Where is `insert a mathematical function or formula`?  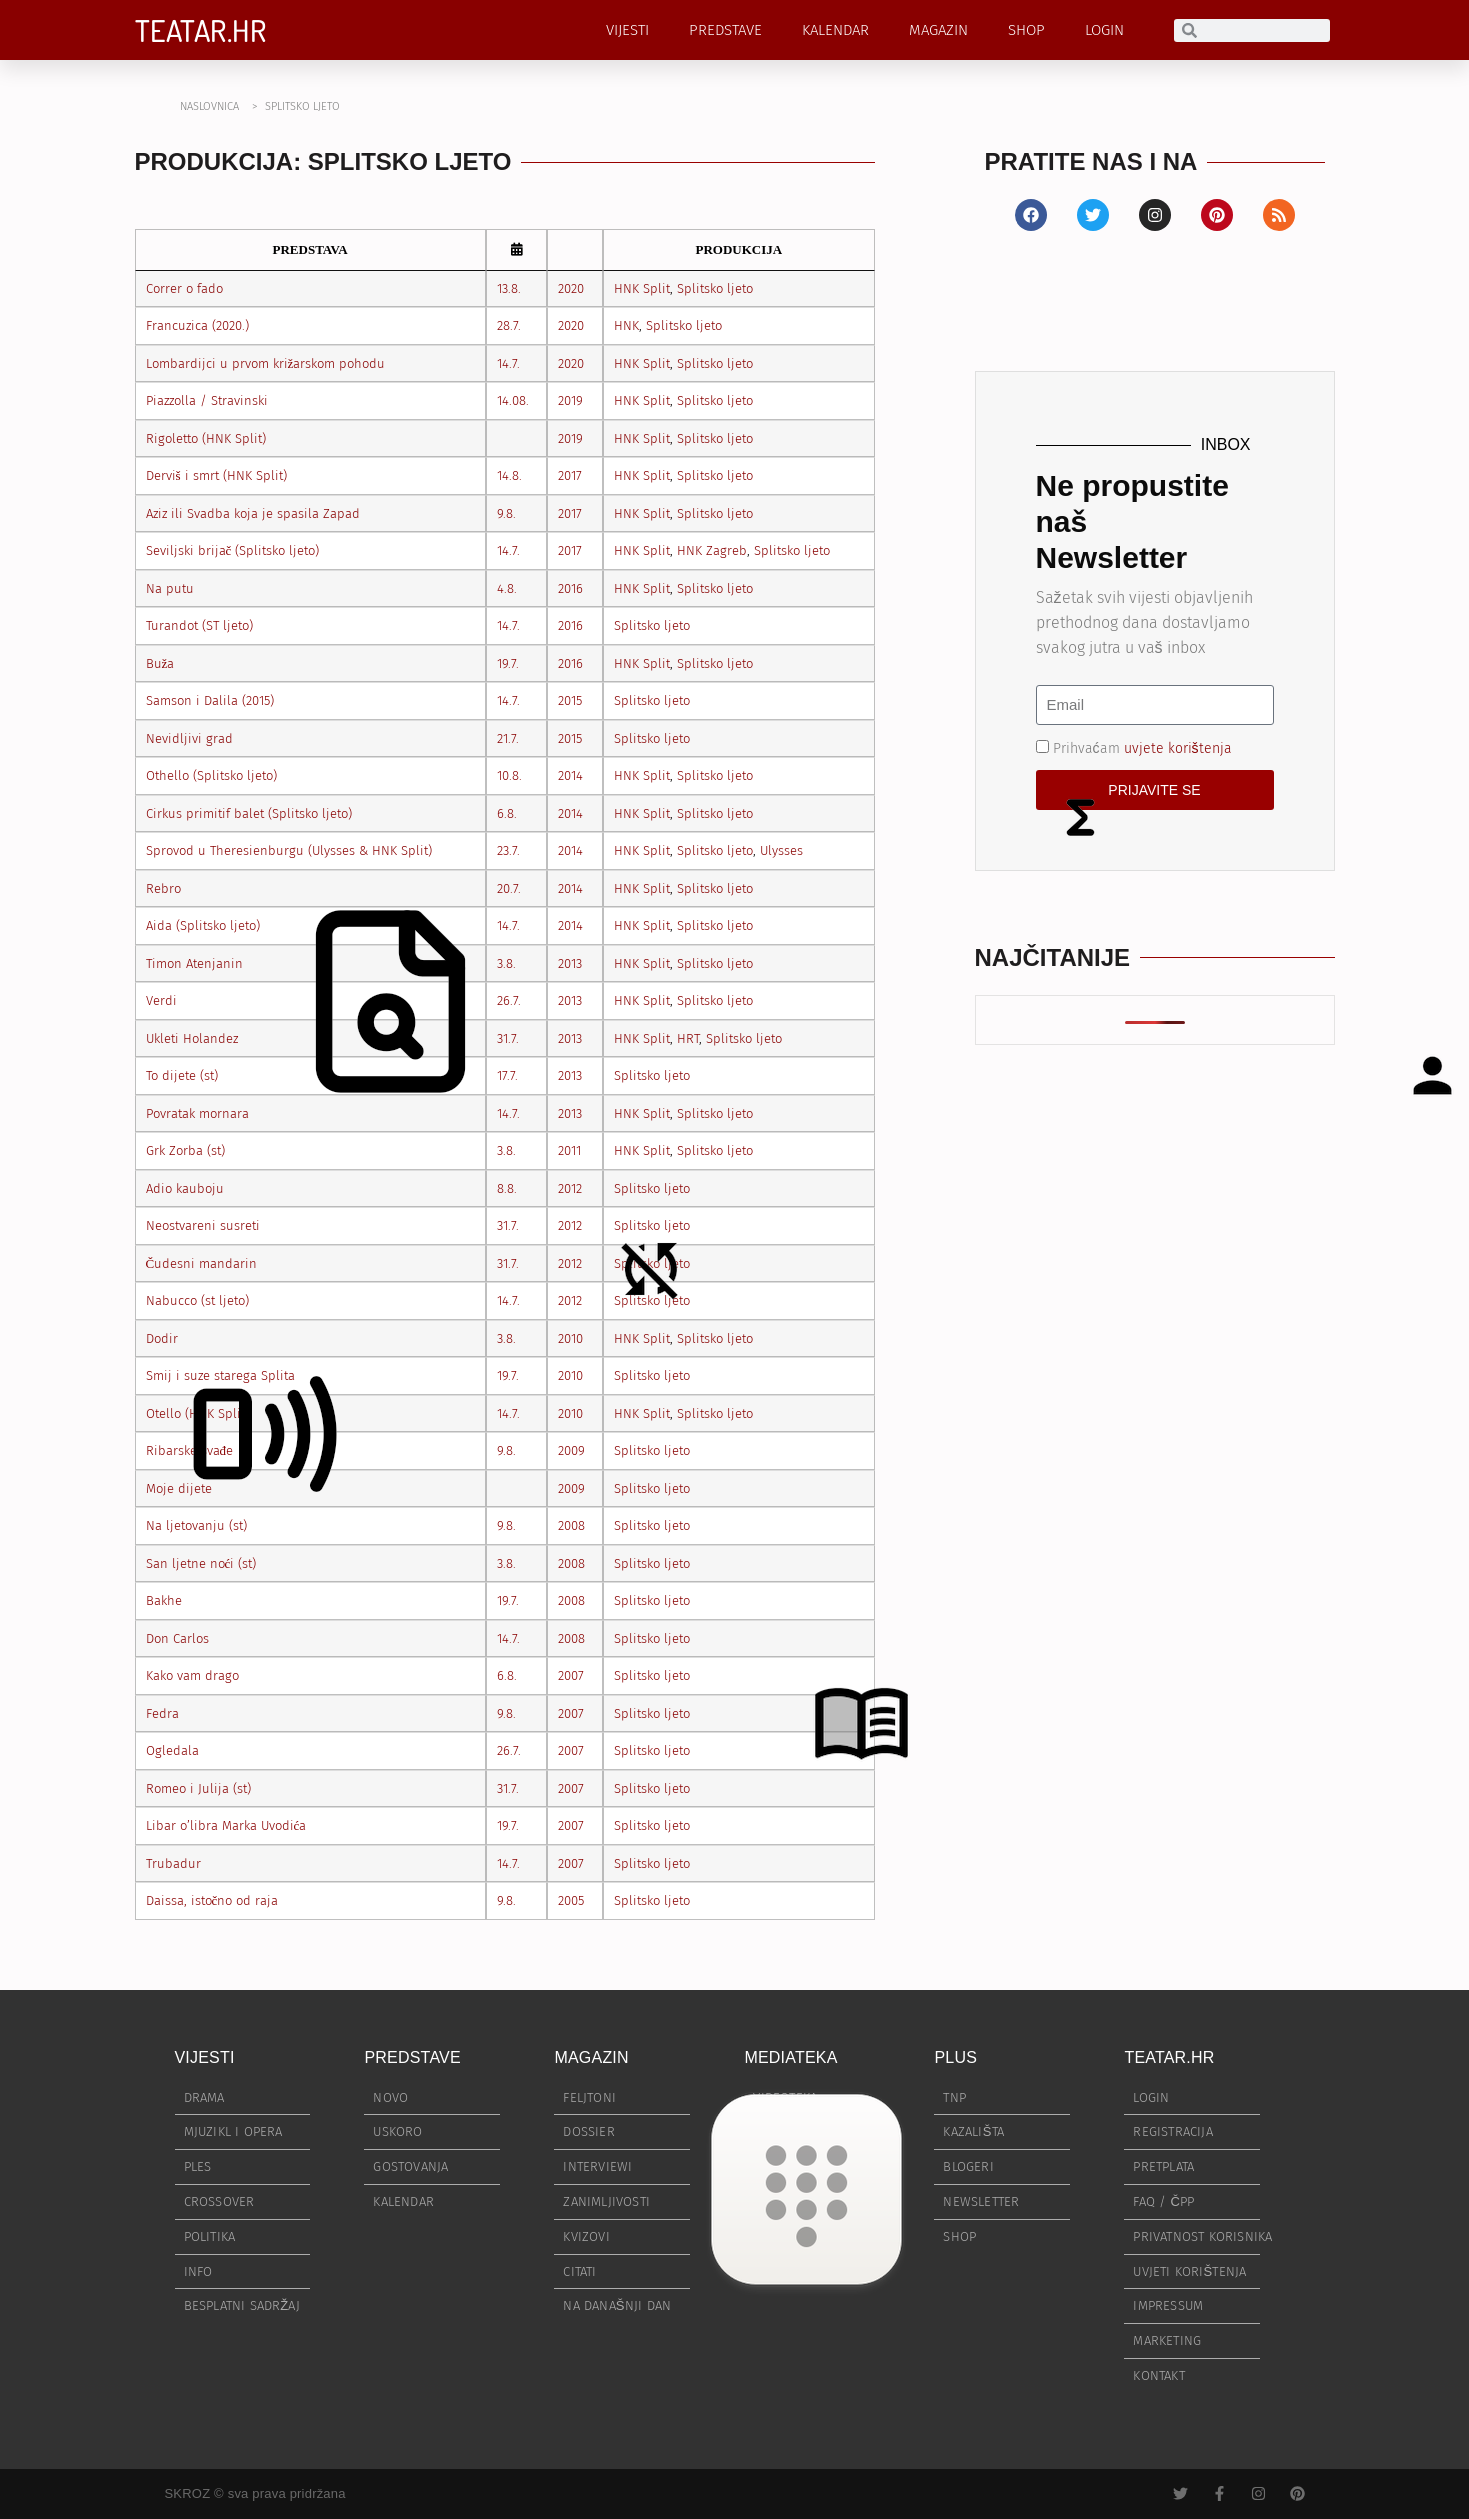 insert a mathematical function or formula is located at coordinates (1080, 817).